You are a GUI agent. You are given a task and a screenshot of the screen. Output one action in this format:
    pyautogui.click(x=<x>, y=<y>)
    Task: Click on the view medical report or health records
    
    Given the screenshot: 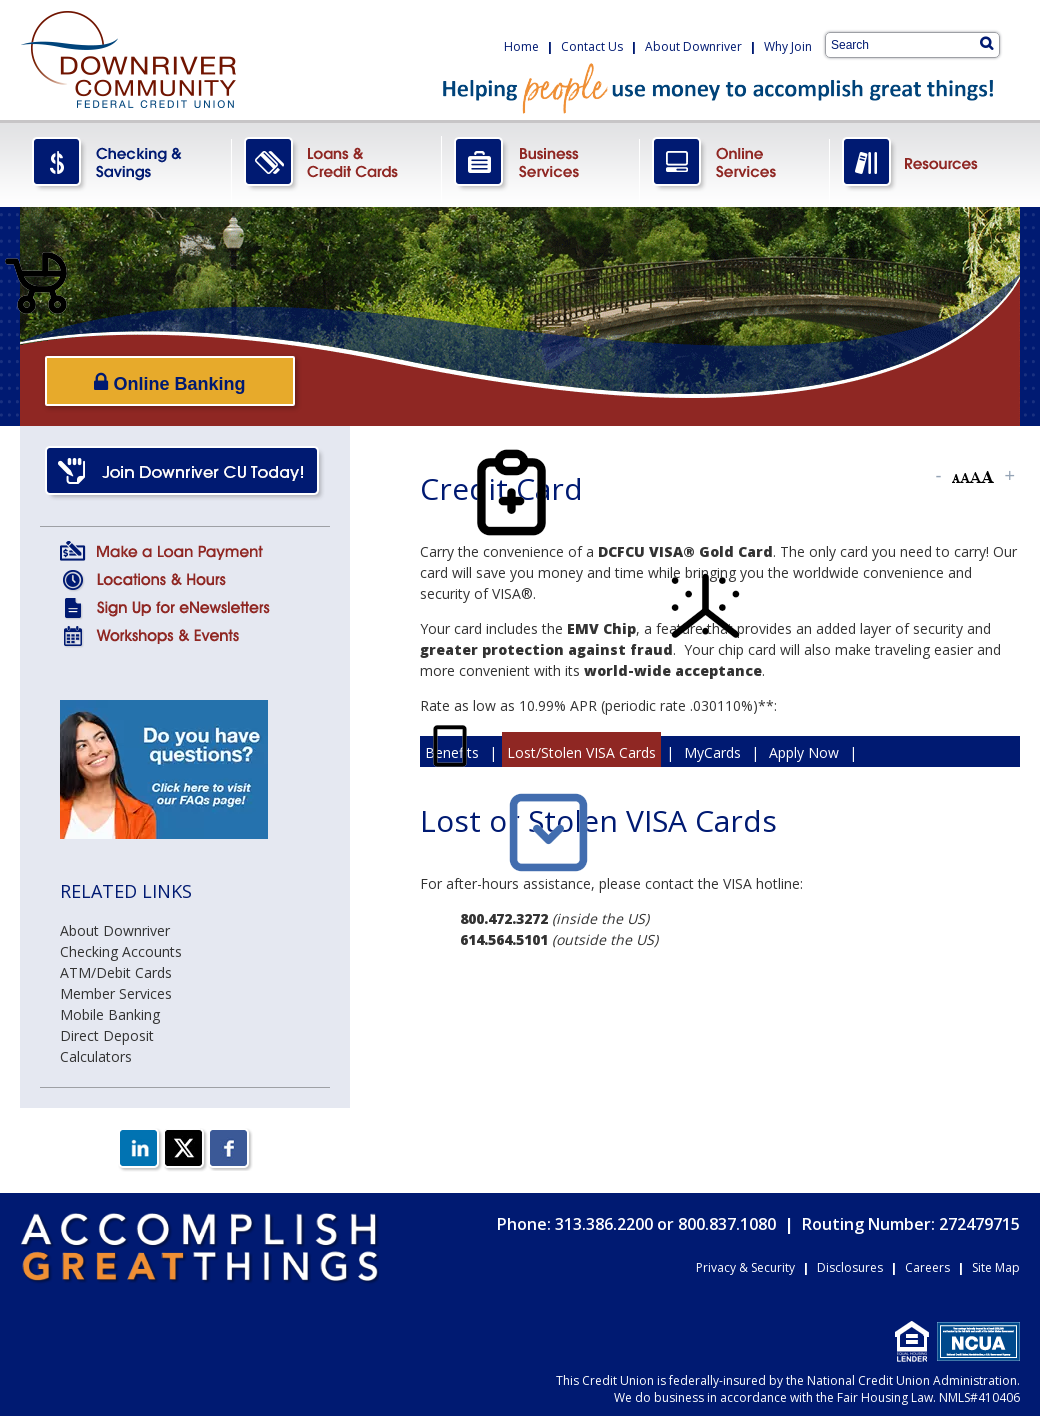 What is the action you would take?
    pyautogui.click(x=511, y=492)
    